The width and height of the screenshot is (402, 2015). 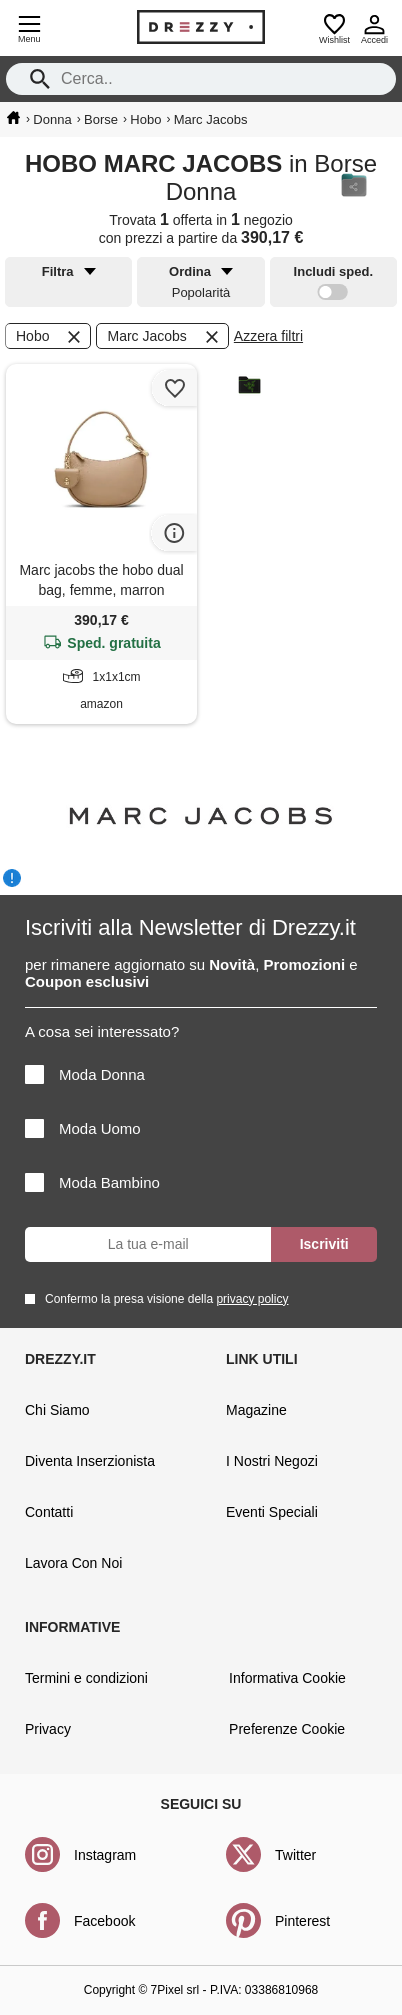 What do you see at coordinates (354, 185) in the screenshot?
I see `open your public shared folder` at bounding box center [354, 185].